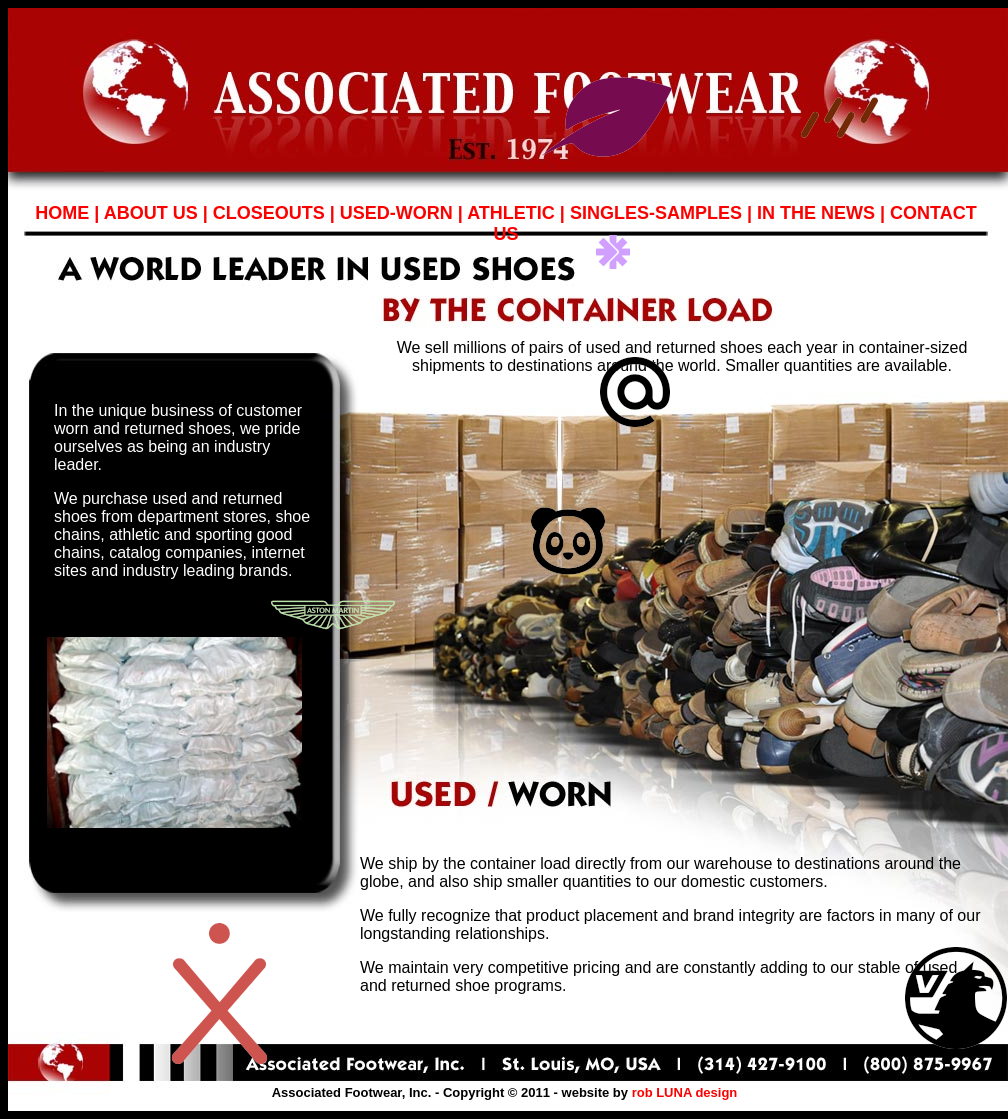  Describe the element at coordinates (839, 117) in the screenshot. I see `drizzle ORM logo` at that location.